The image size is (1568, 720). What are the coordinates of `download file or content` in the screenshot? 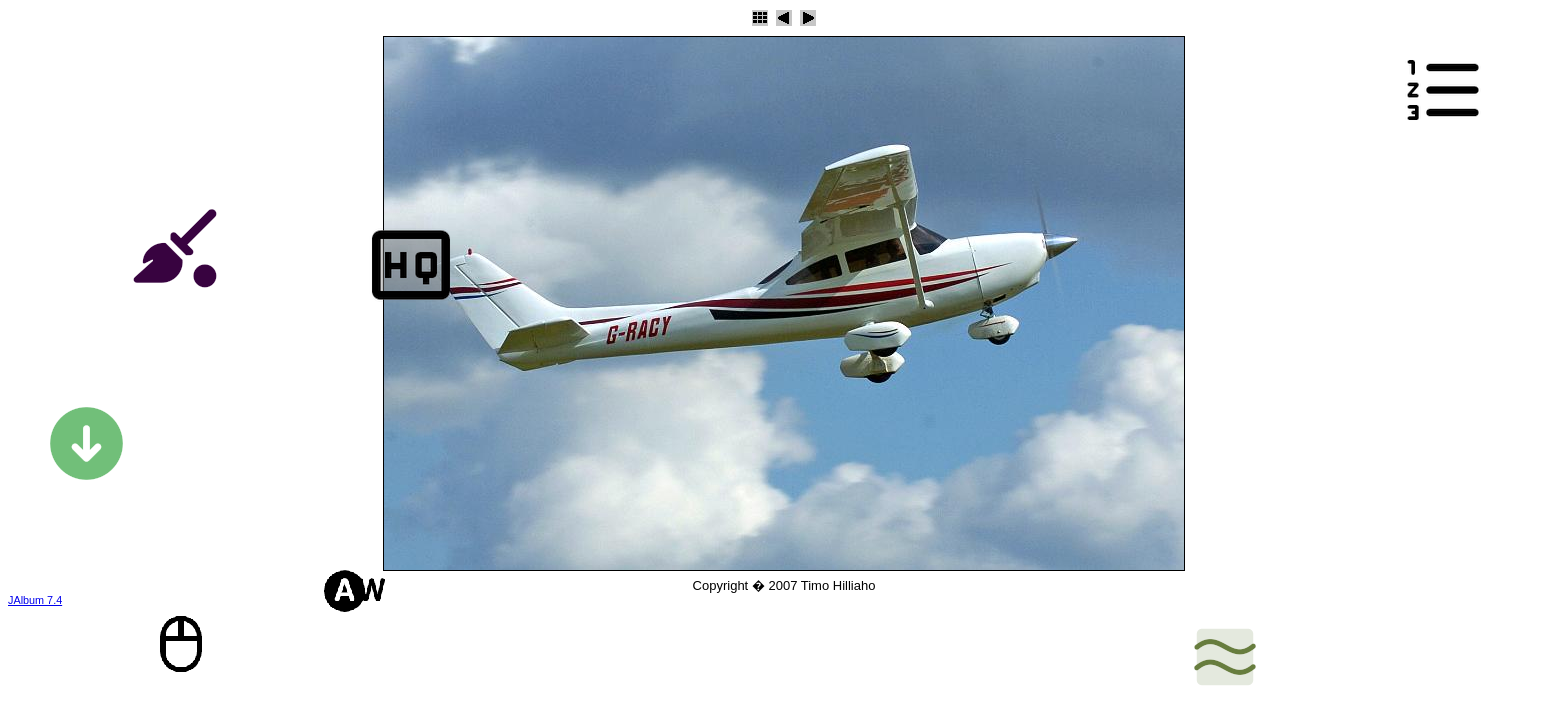 It's located at (86, 443).